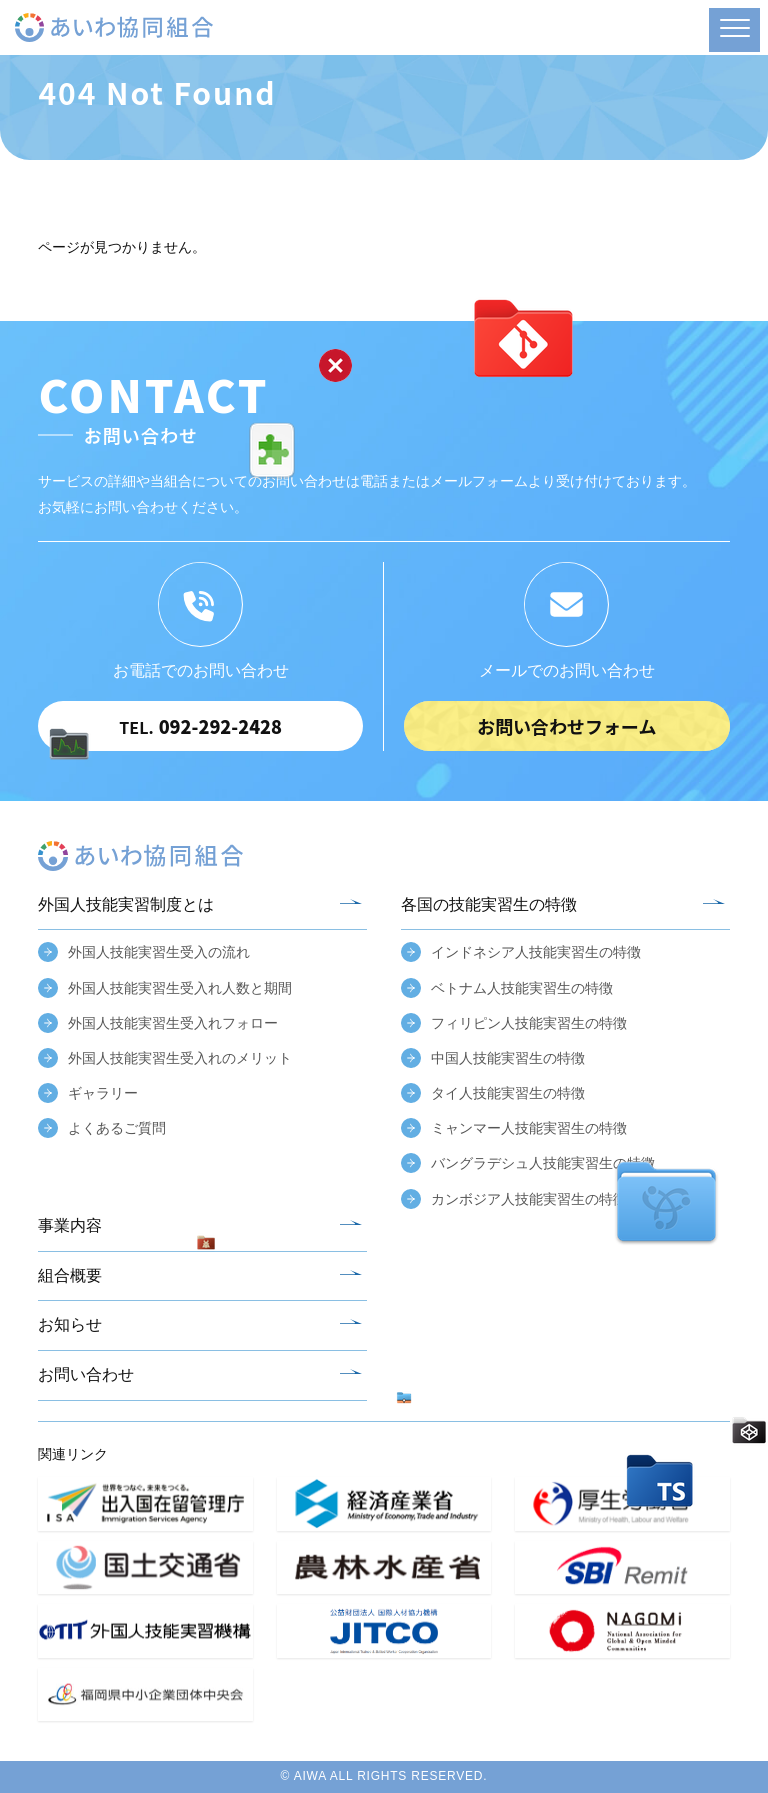 The image size is (768, 1793). I want to click on open CodePen projects folder, so click(749, 1431).